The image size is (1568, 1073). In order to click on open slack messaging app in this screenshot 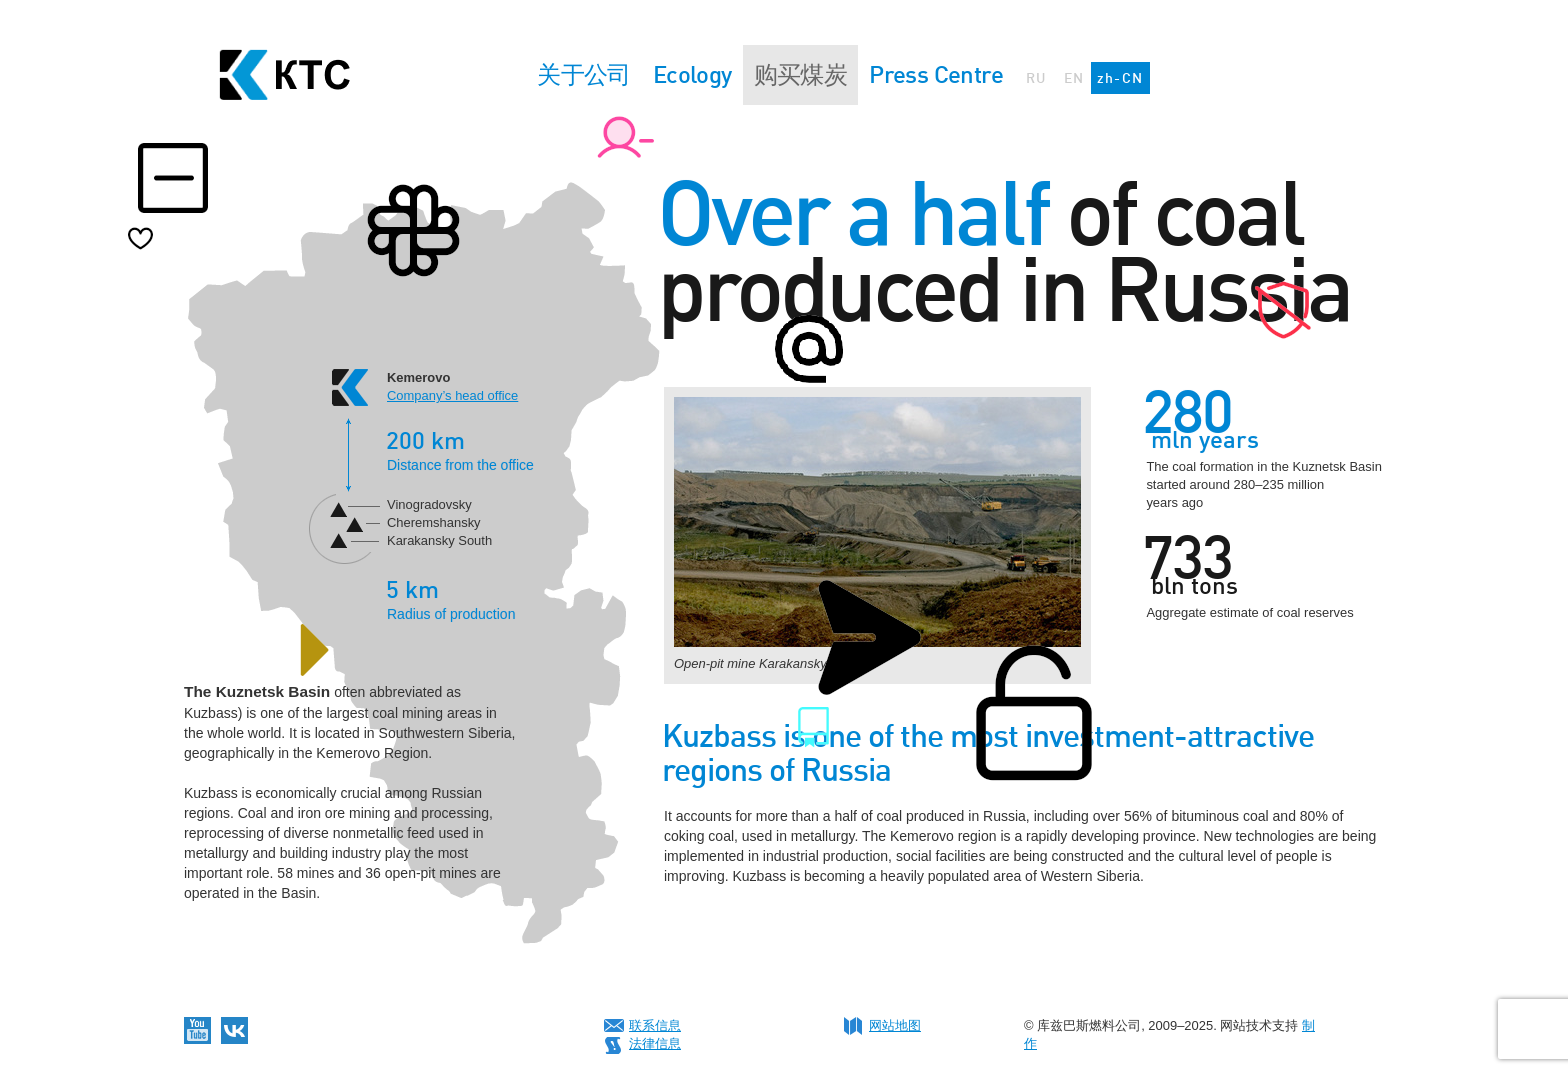, I will do `click(413, 230)`.